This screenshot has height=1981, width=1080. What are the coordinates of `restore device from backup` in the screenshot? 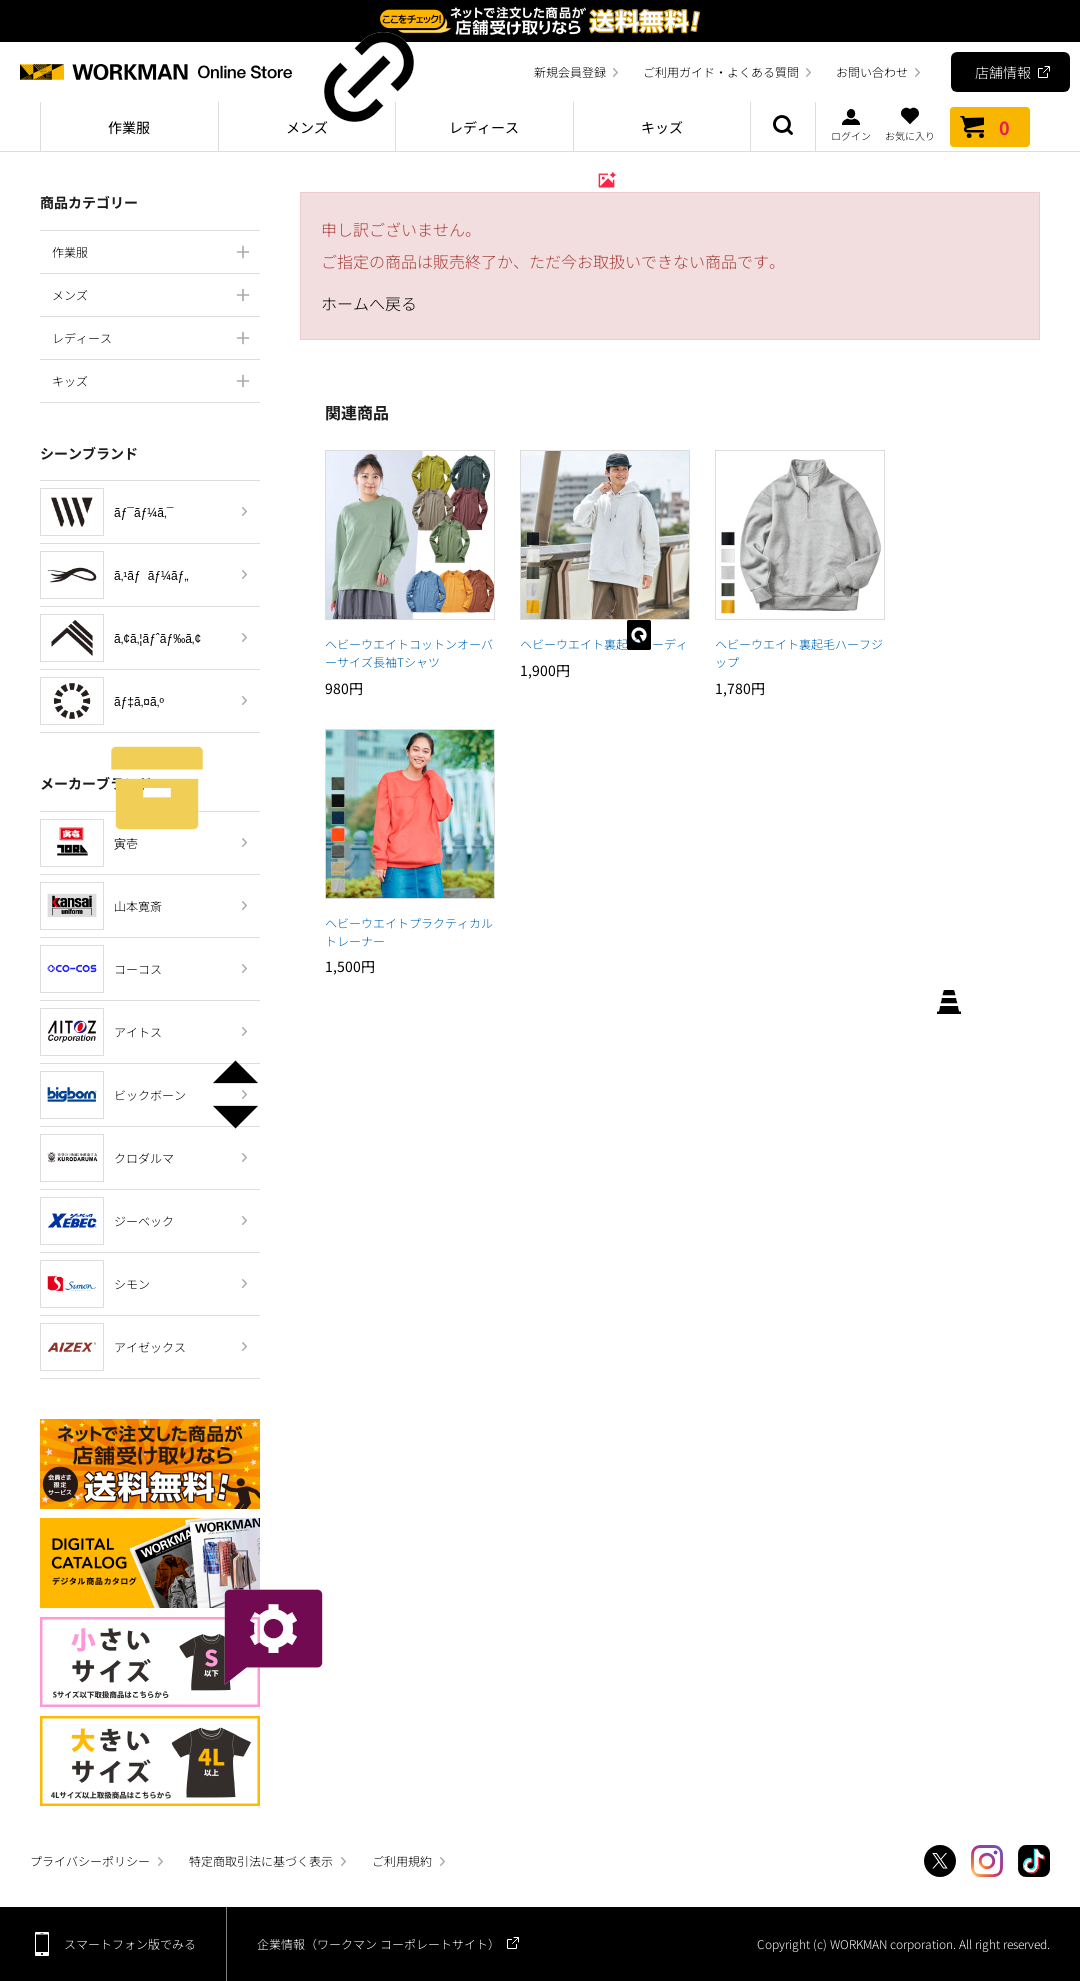 It's located at (639, 635).